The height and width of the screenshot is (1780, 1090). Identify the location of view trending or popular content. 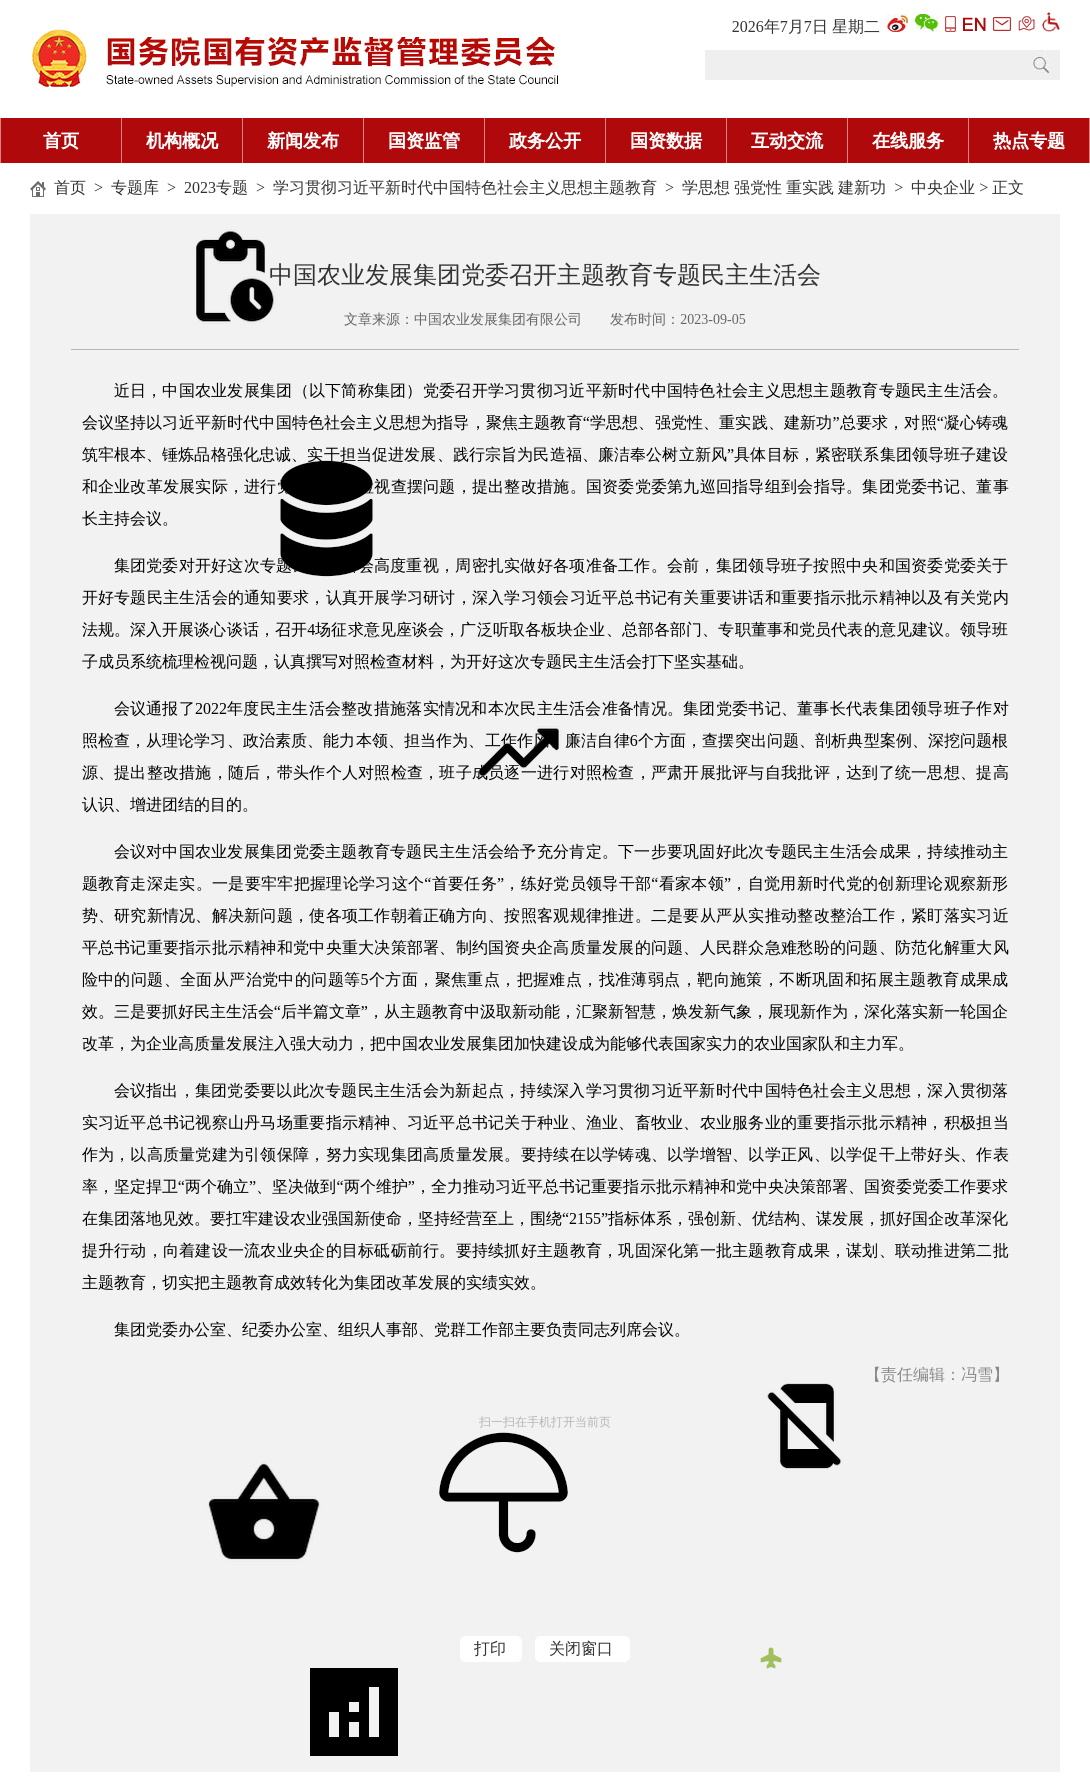
(518, 753).